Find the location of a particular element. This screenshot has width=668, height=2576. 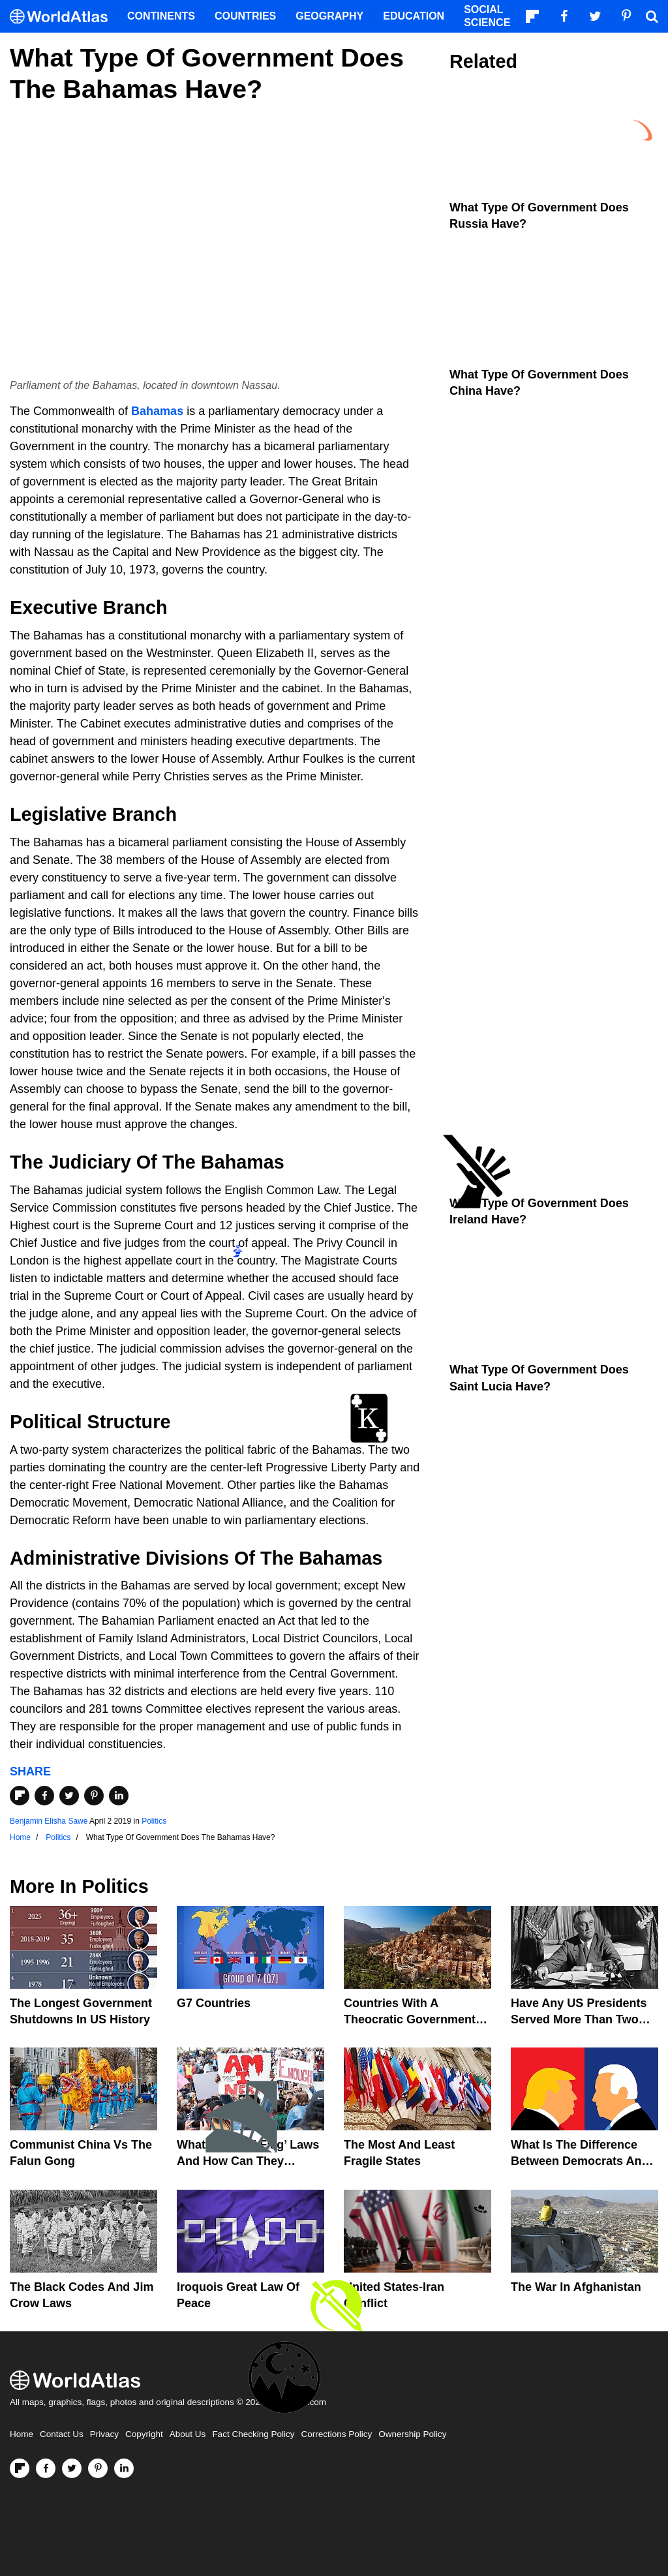

select a detective or spy character is located at coordinates (480, 2209).